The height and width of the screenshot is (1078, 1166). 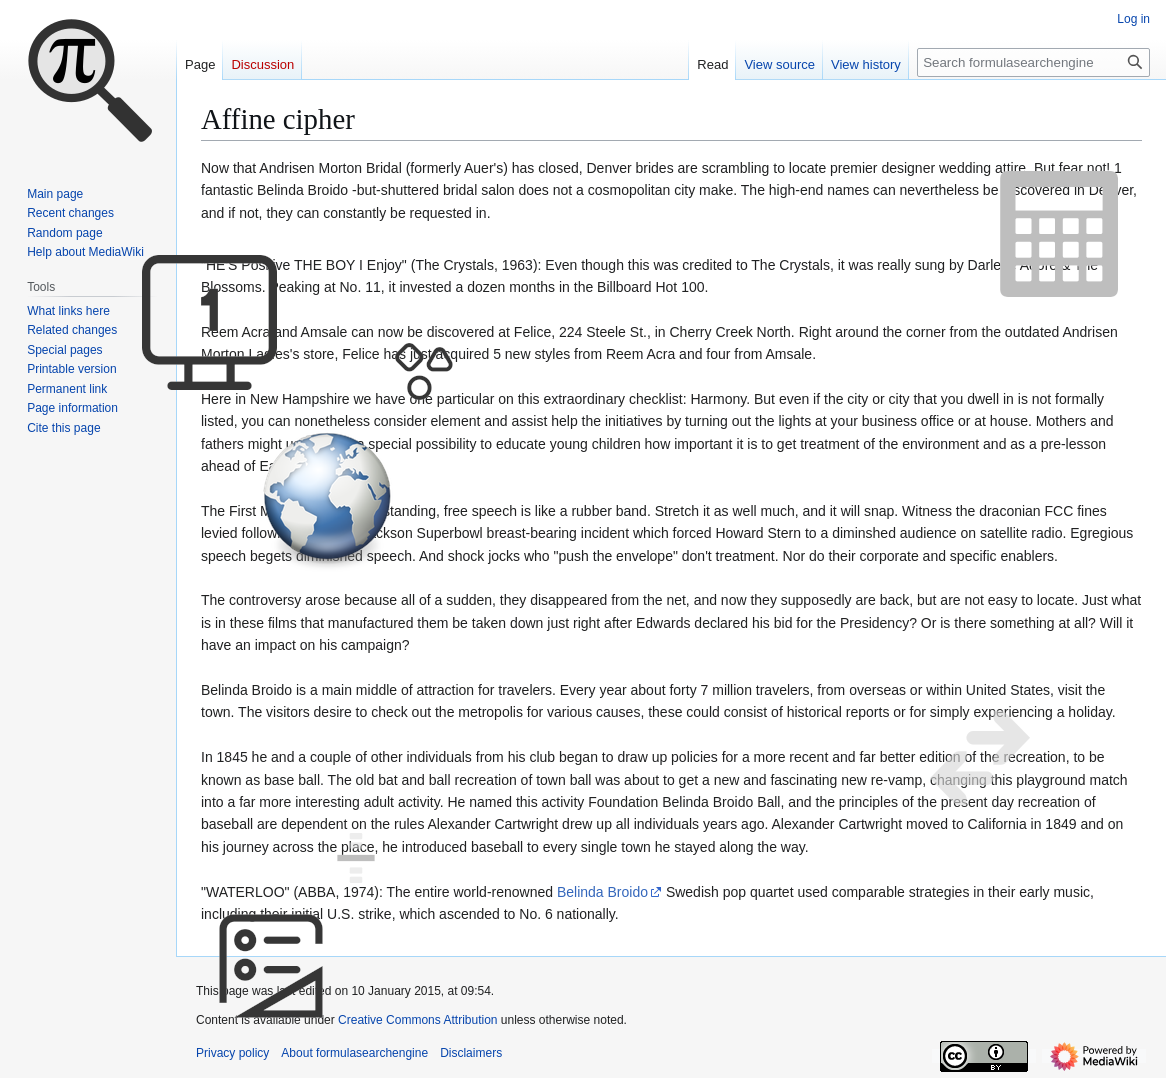 I want to click on access internet and web applications, so click(x=328, y=497).